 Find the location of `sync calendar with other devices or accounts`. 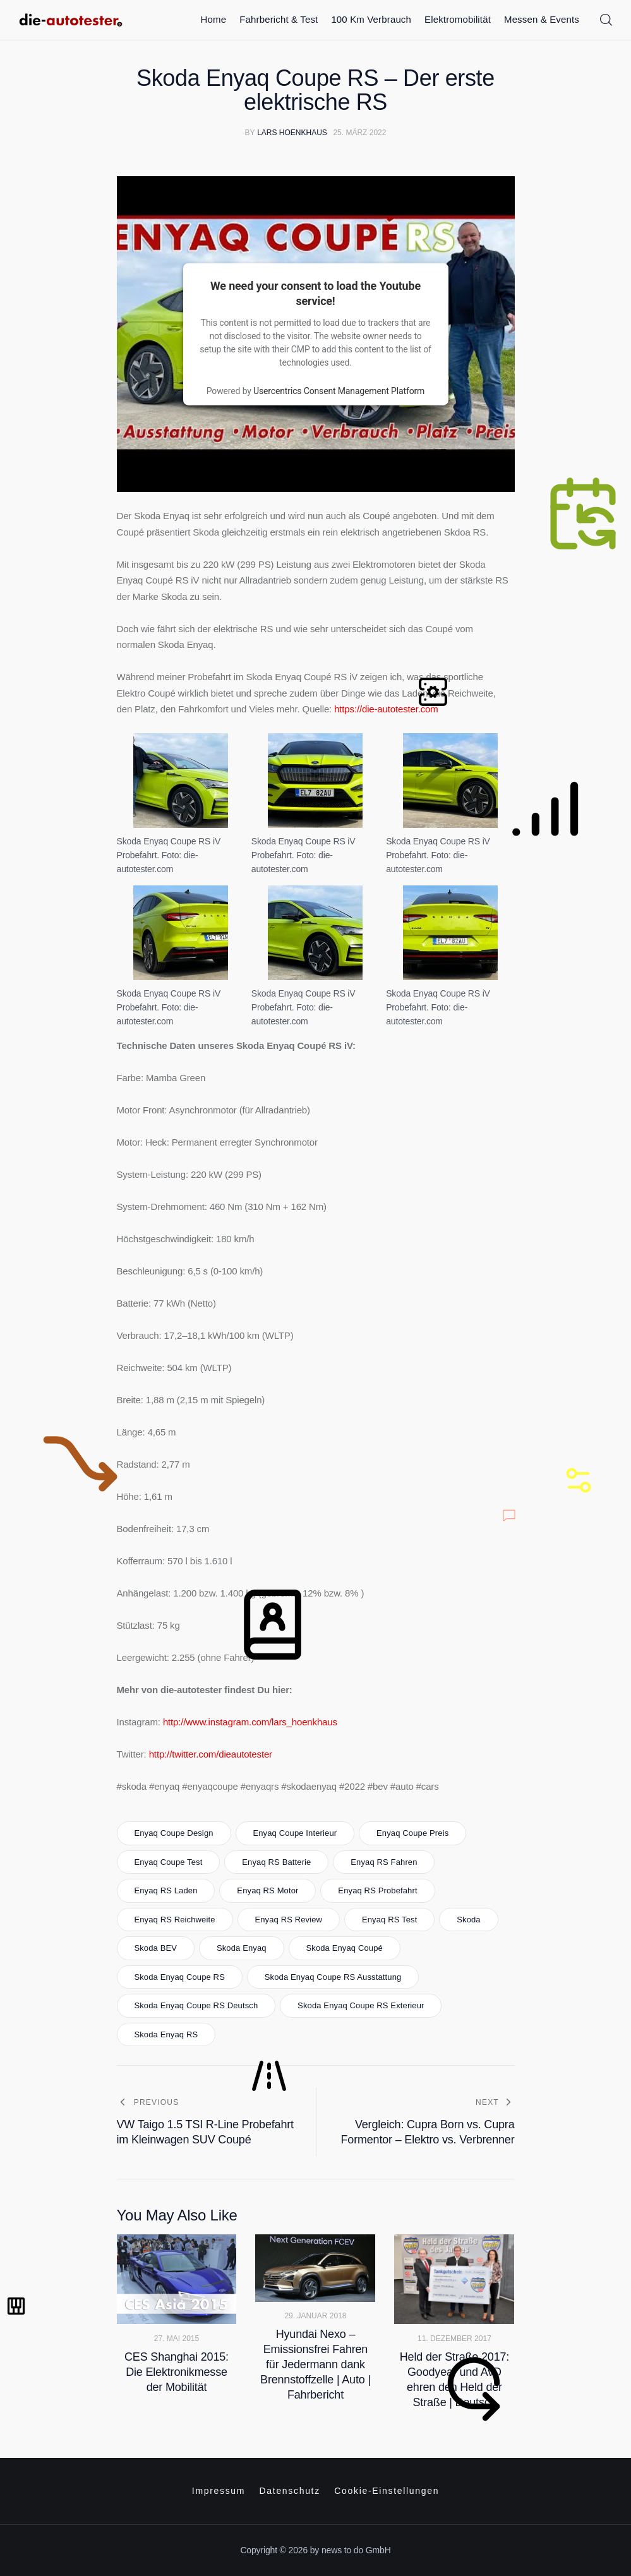

sync calendar with other devices or accounts is located at coordinates (583, 513).